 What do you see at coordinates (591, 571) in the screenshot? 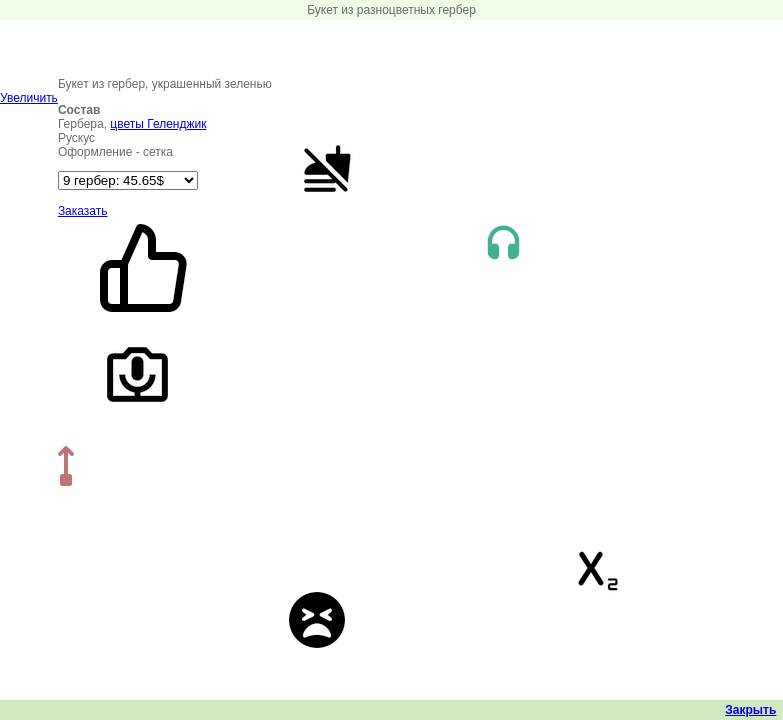
I see `apply subscript formatting to selected text` at bounding box center [591, 571].